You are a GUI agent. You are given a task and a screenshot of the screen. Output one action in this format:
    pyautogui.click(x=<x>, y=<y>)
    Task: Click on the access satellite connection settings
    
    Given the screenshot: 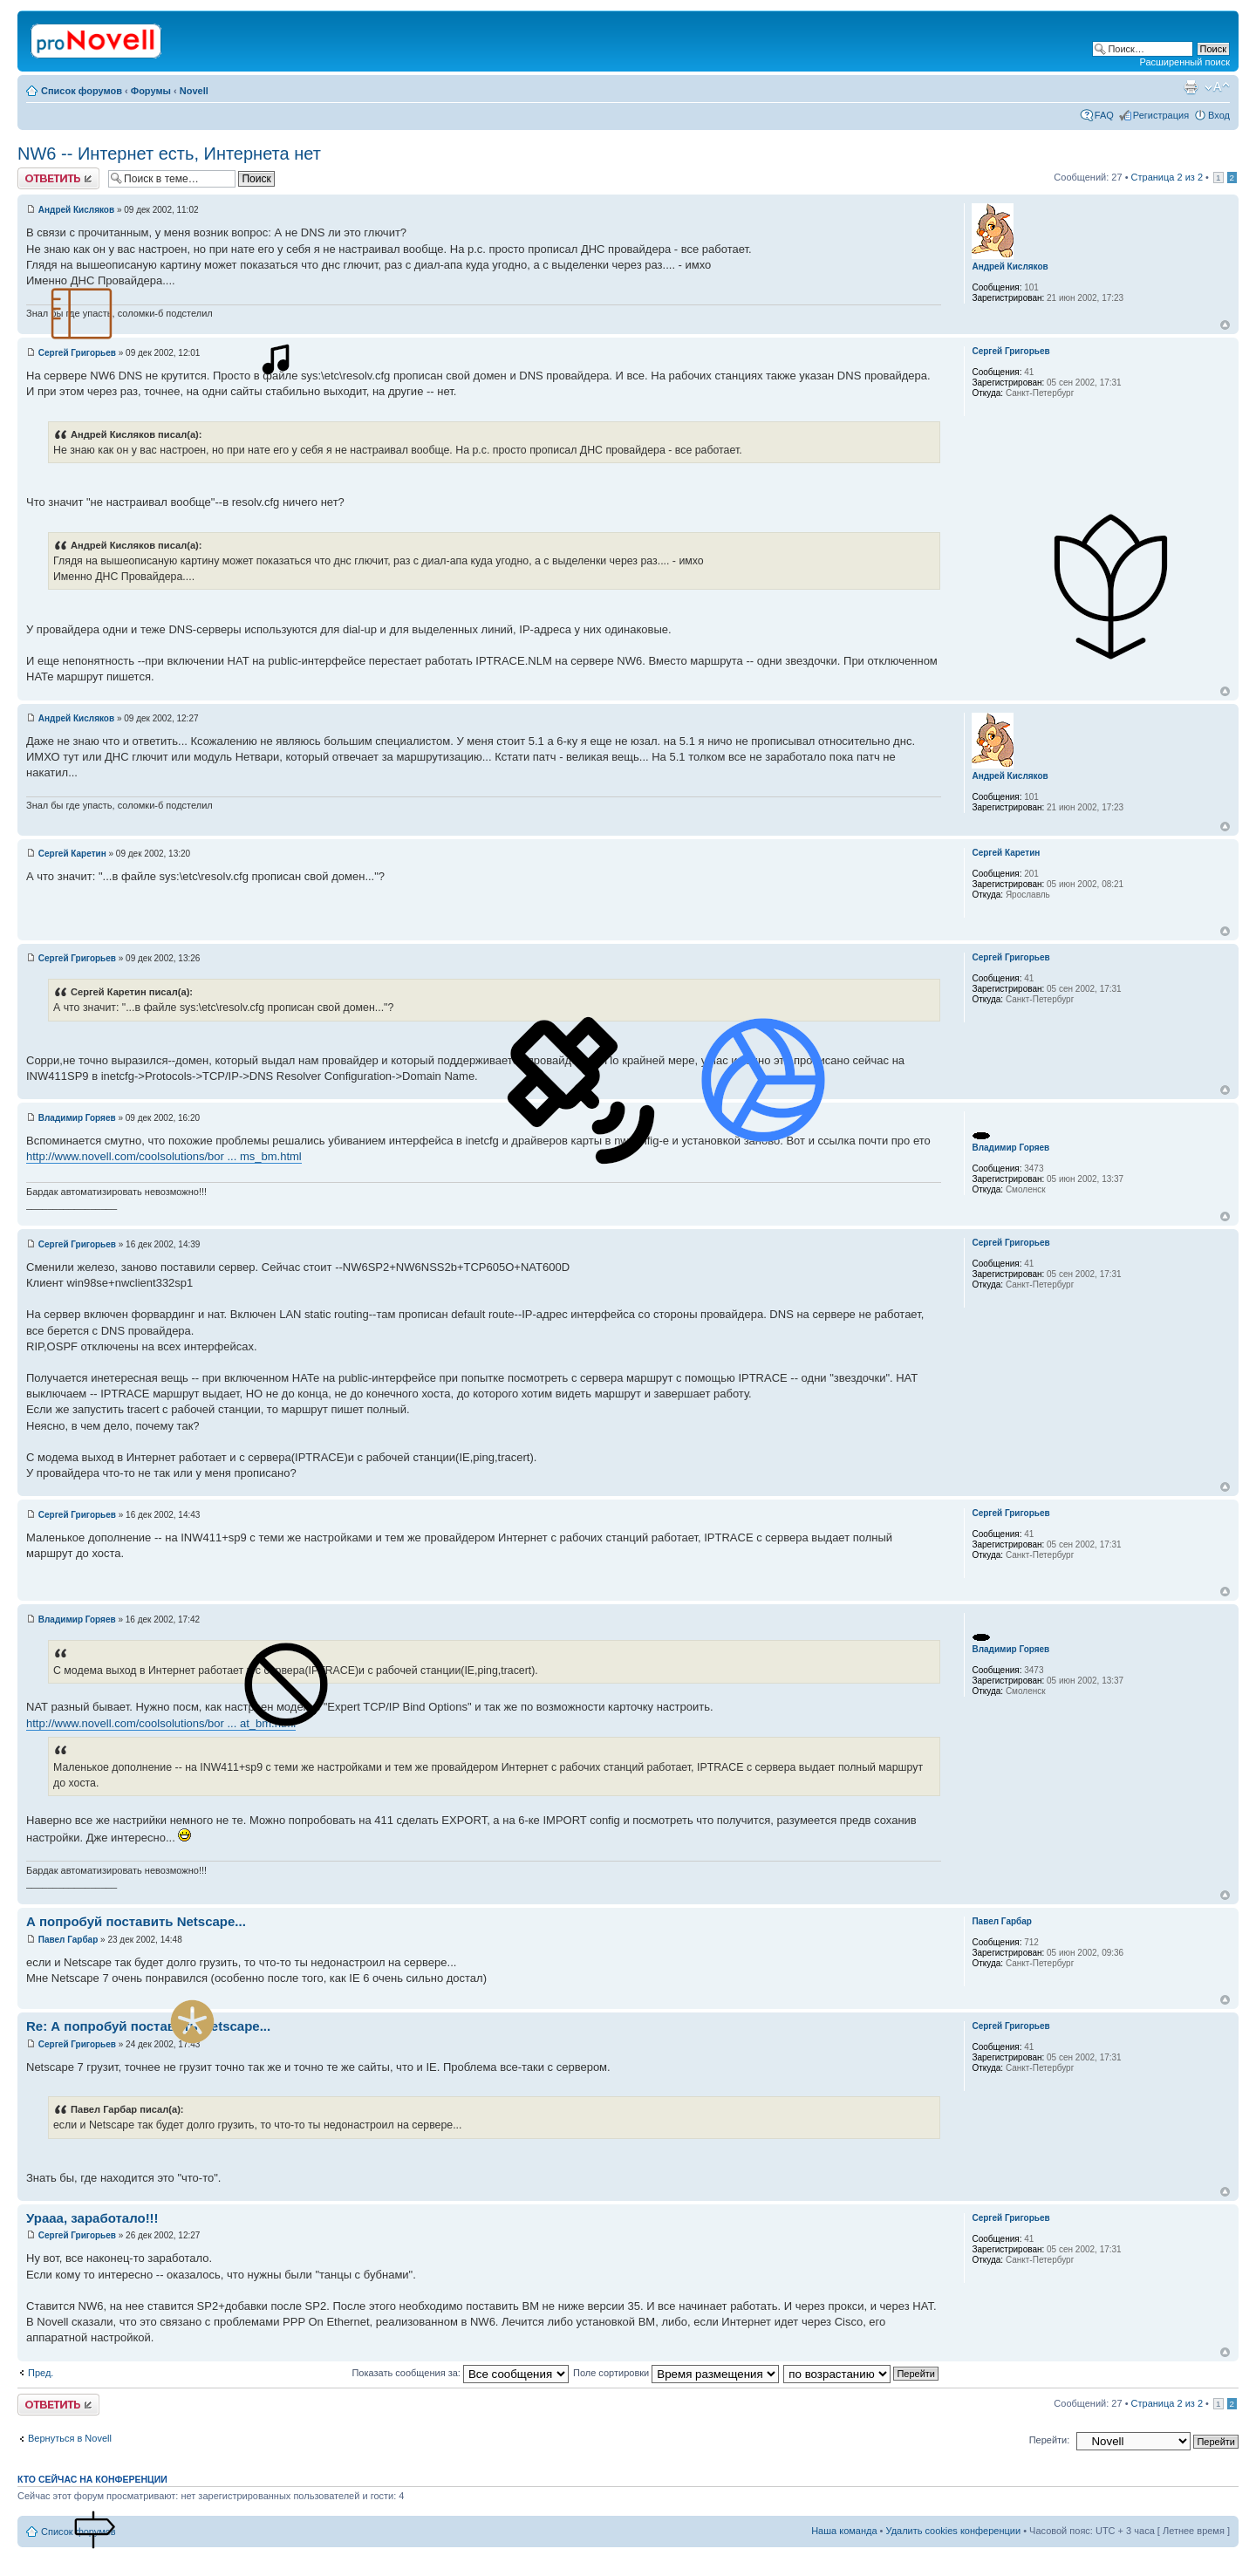 What is the action you would take?
    pyautogui.click(x=581, y=1090)
    